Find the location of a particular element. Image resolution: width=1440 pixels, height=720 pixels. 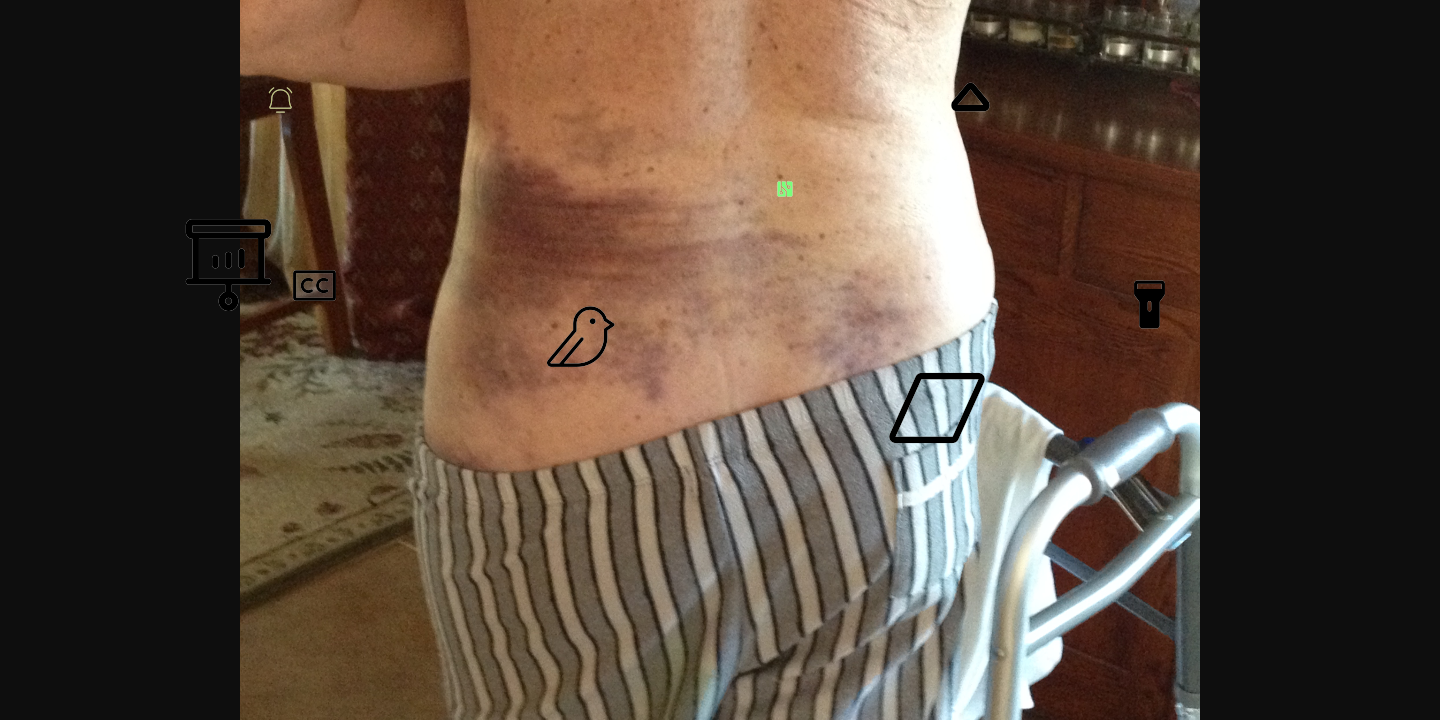

select parallelogram shape tool is located at coordinates (937, 408).